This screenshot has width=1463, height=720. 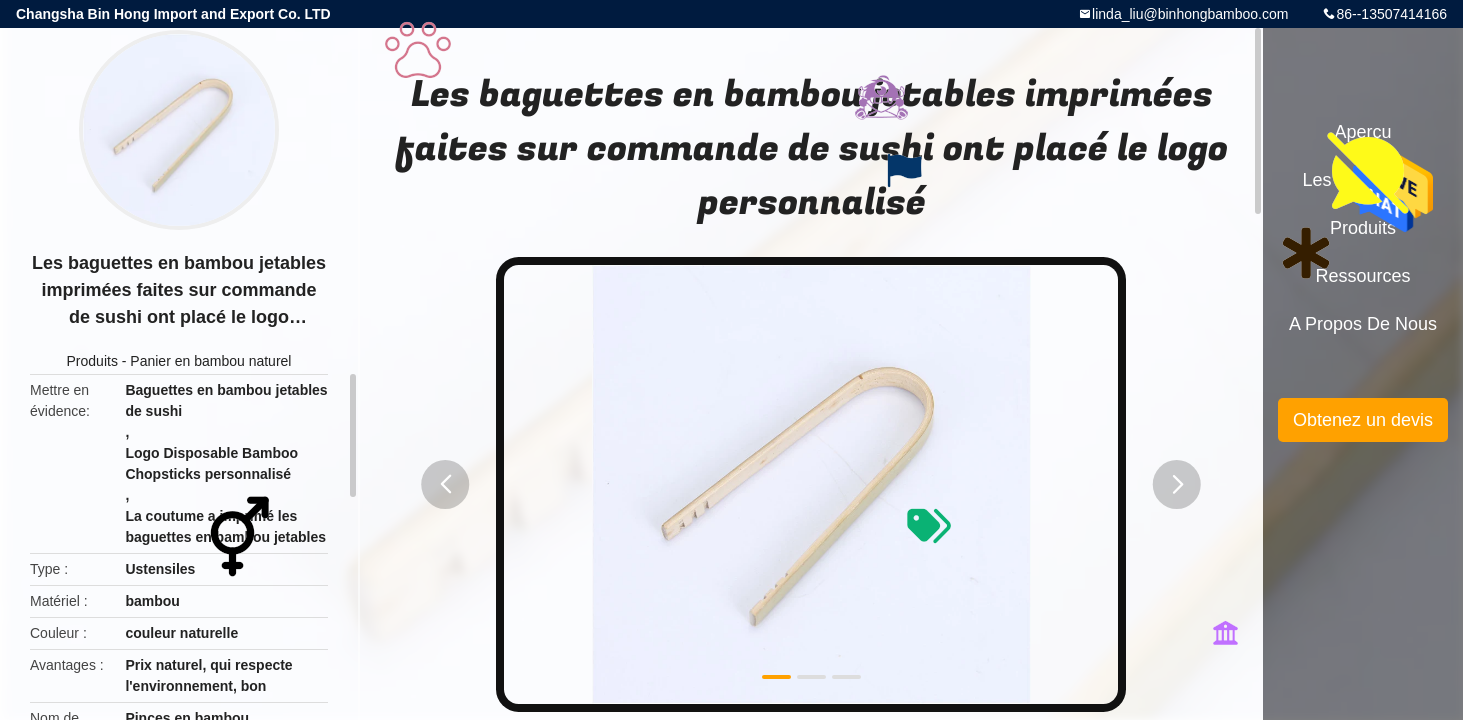 What do you see at coordinates (928, 527) in the screenshot?
I see `view or manage tags` at bounding box center [928, 527].